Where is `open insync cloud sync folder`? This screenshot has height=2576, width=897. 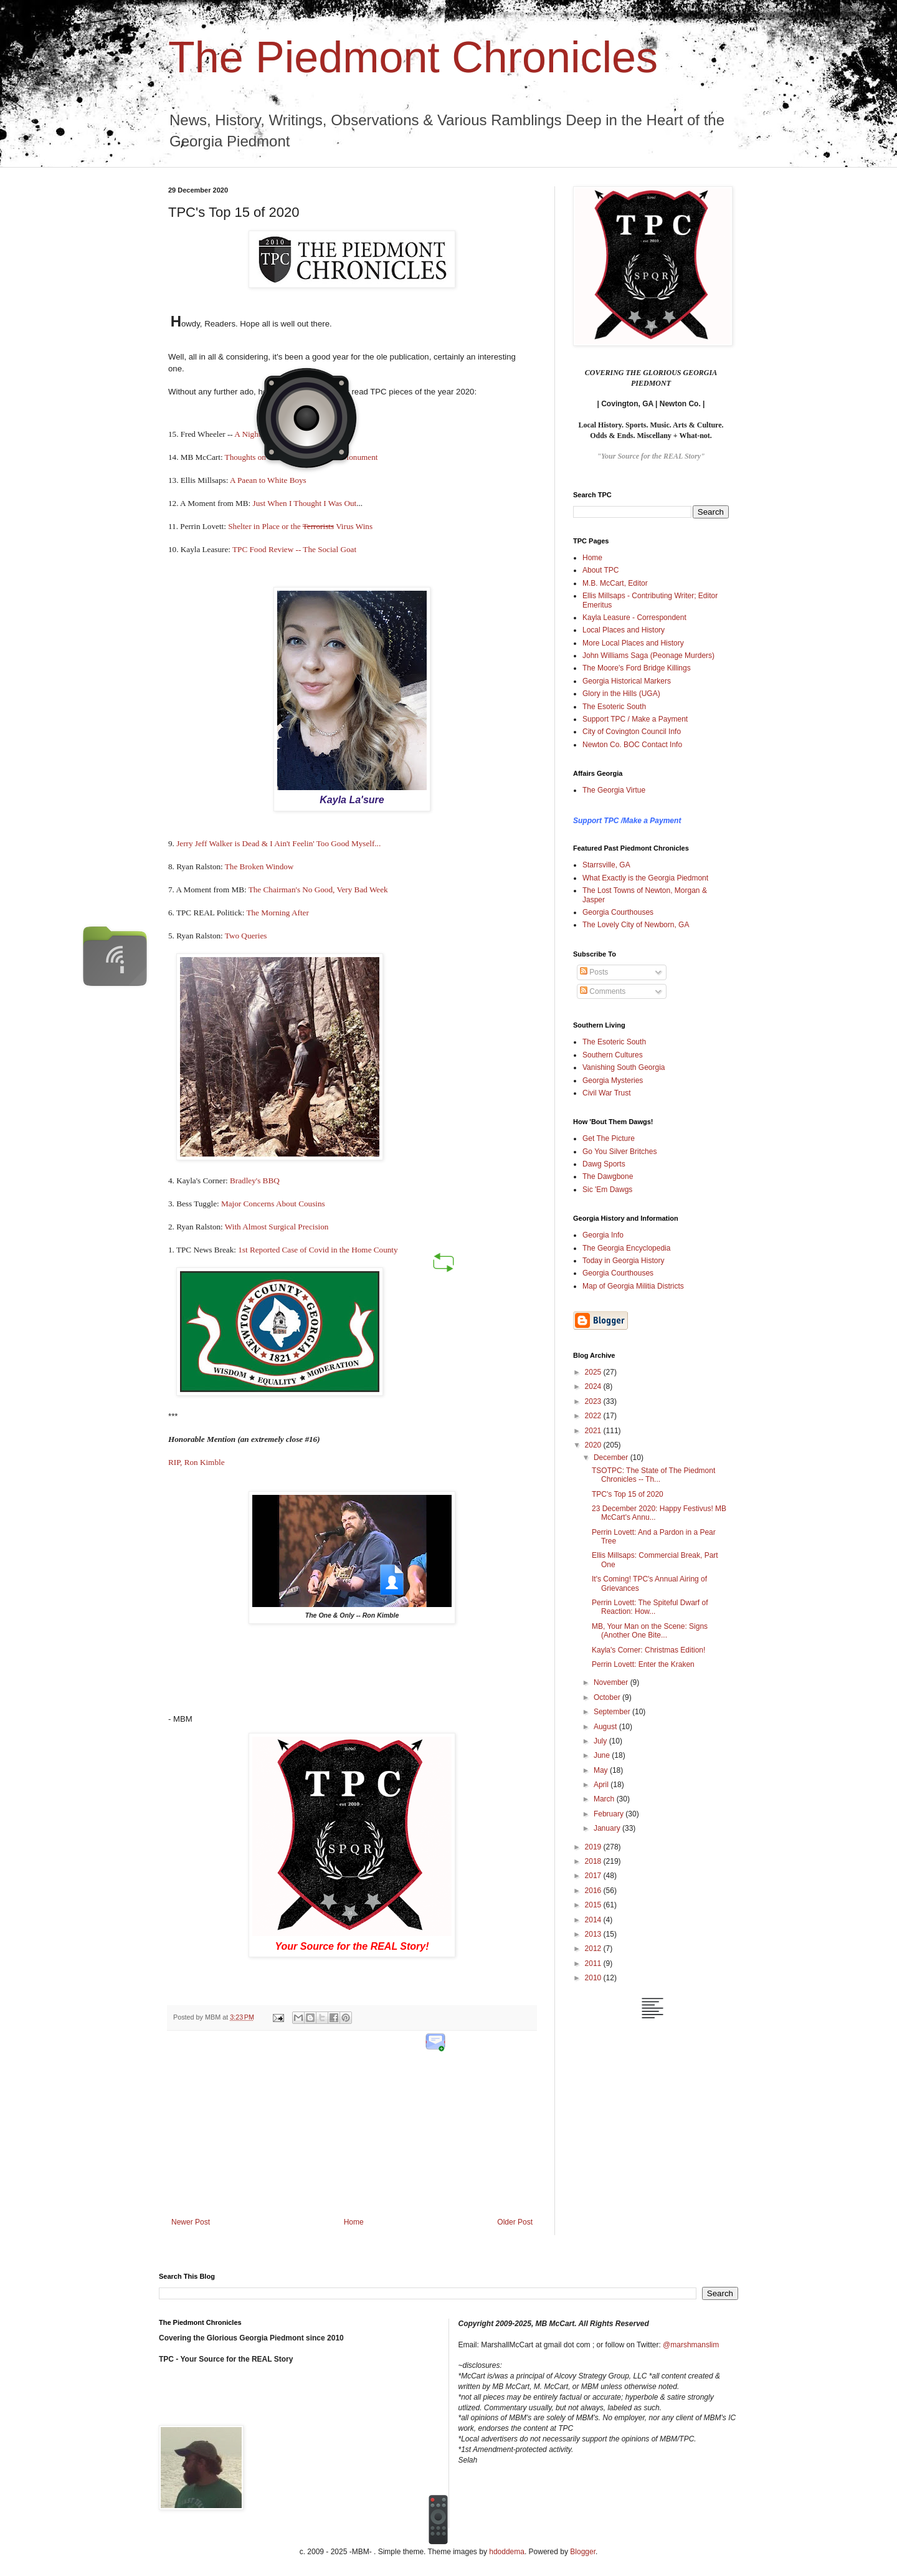 open insync cloud sync folder is located at coordinates (115, 956).